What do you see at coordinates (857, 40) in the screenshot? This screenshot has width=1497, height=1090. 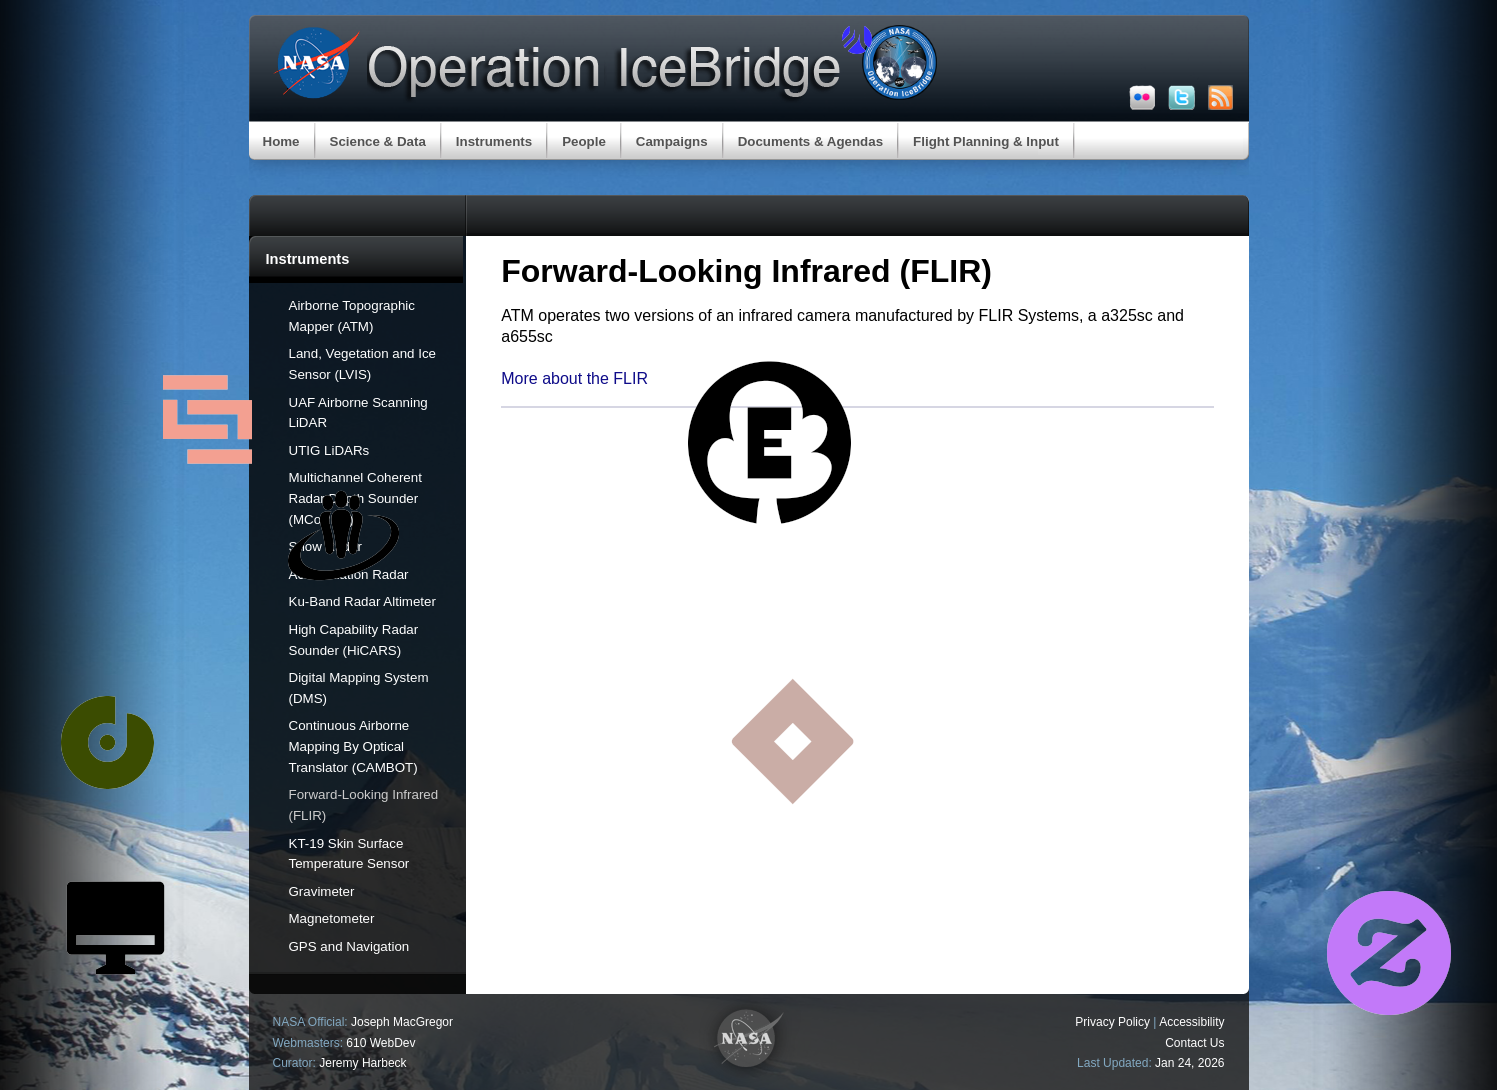 I see `roots development framework logo` at bounding box center [857, 40].